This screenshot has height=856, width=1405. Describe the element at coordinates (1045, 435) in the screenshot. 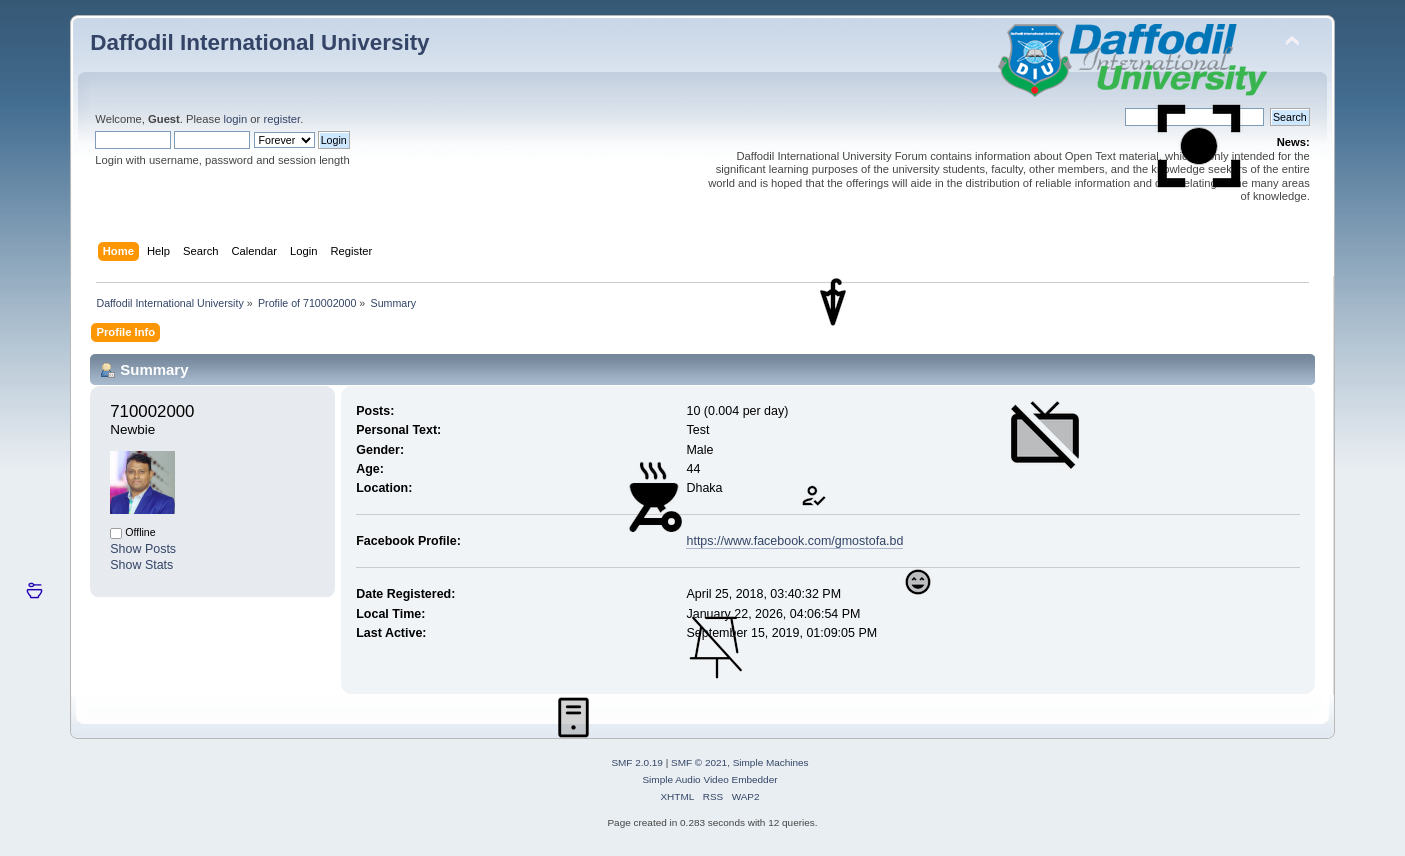

I see `tv is currently off or unavailable` at that location.